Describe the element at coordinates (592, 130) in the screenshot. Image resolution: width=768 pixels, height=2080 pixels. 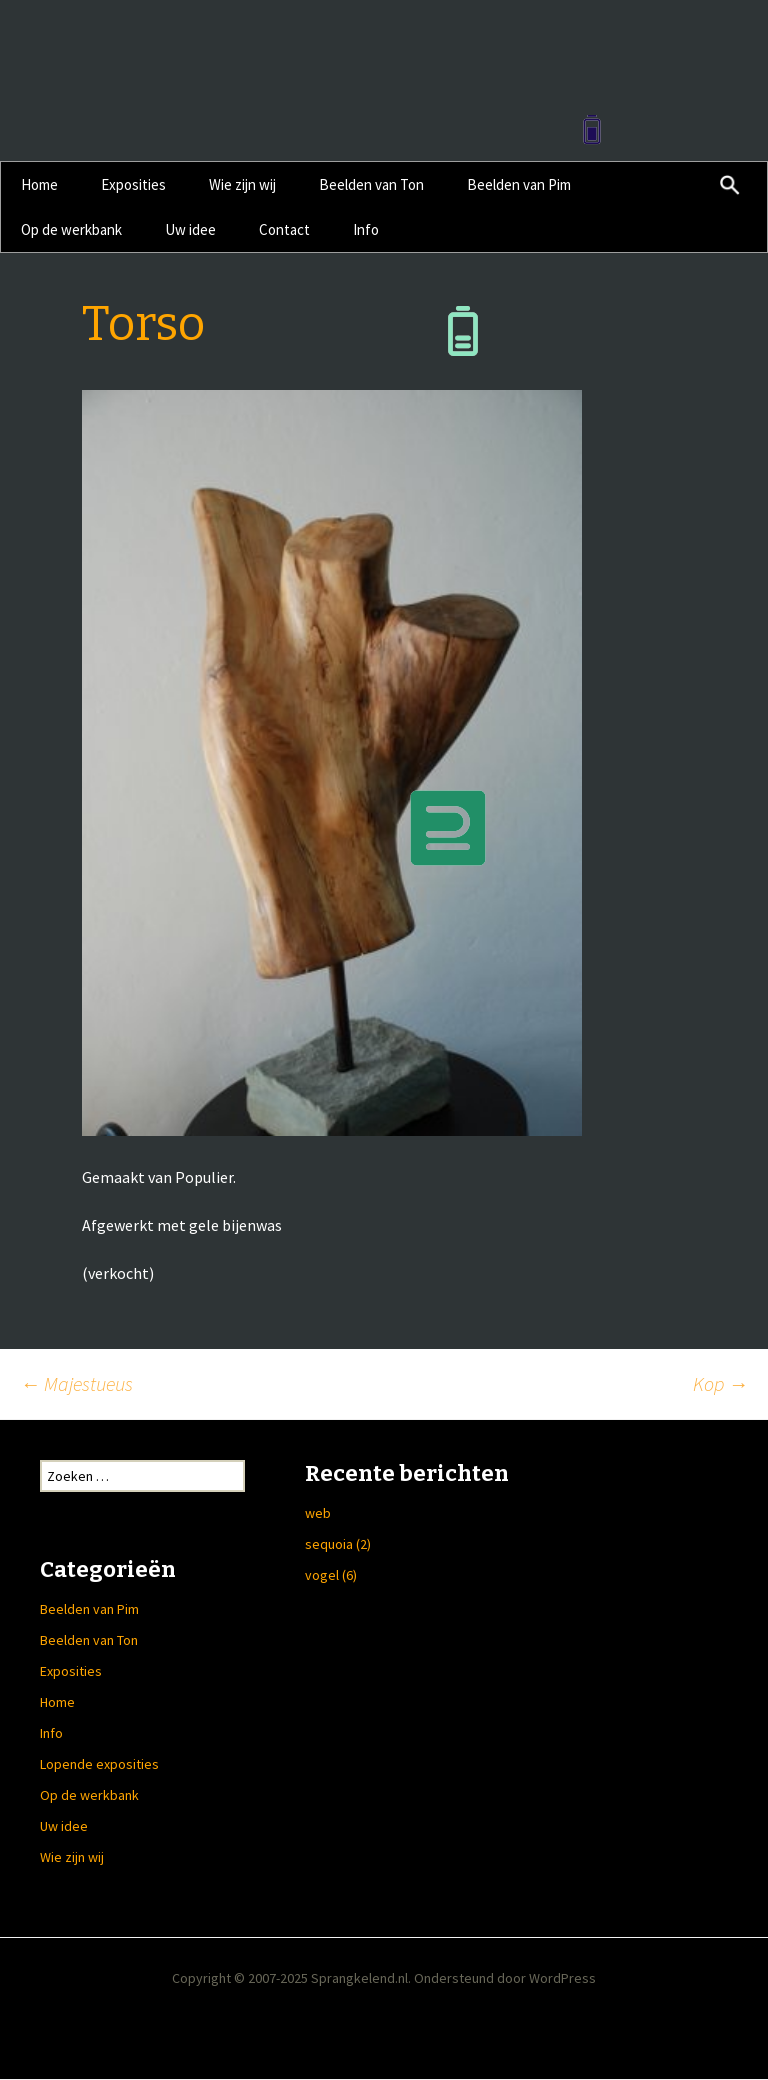
I see `indicates high battery level` at that location.